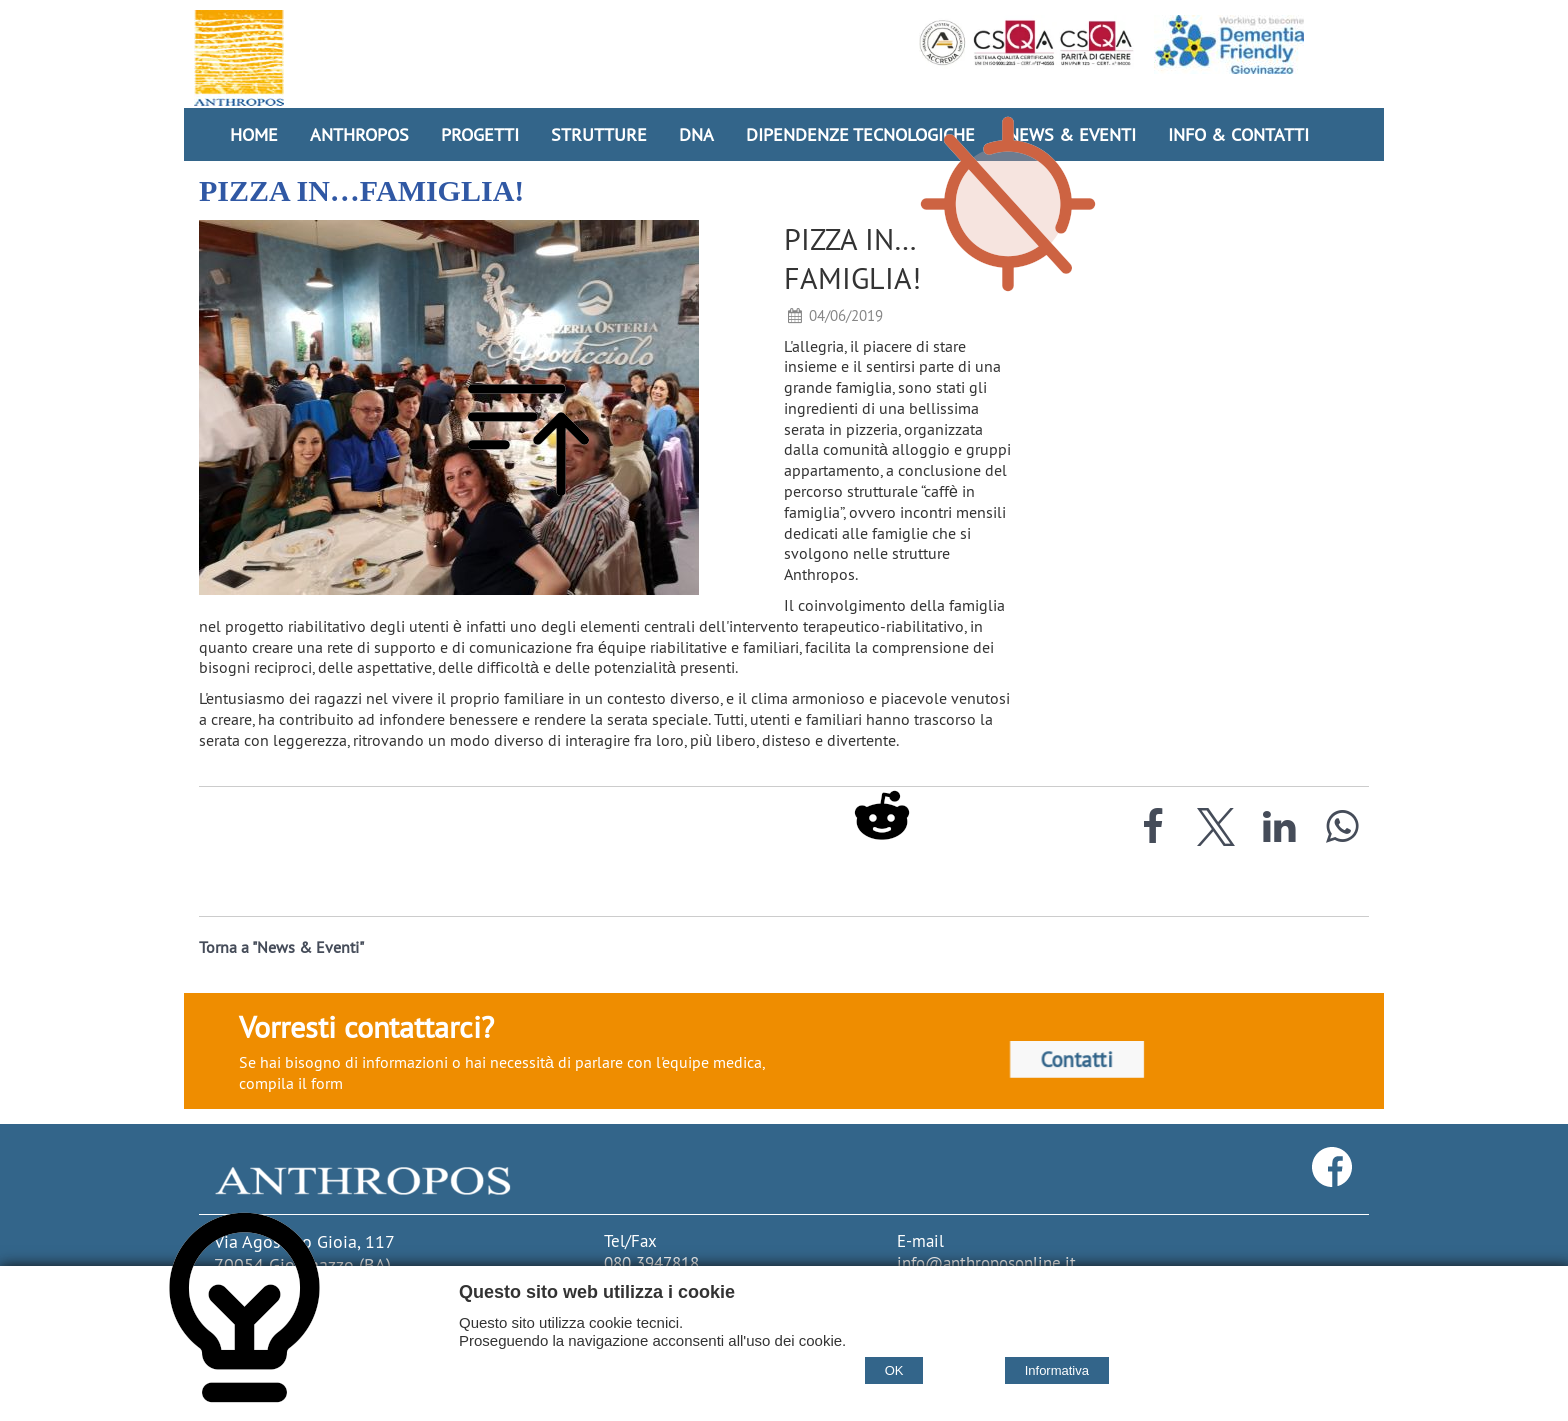 The height and width of the screenshot is (1421, 1568). I want to click on location services disabled, so click(1008, 204).